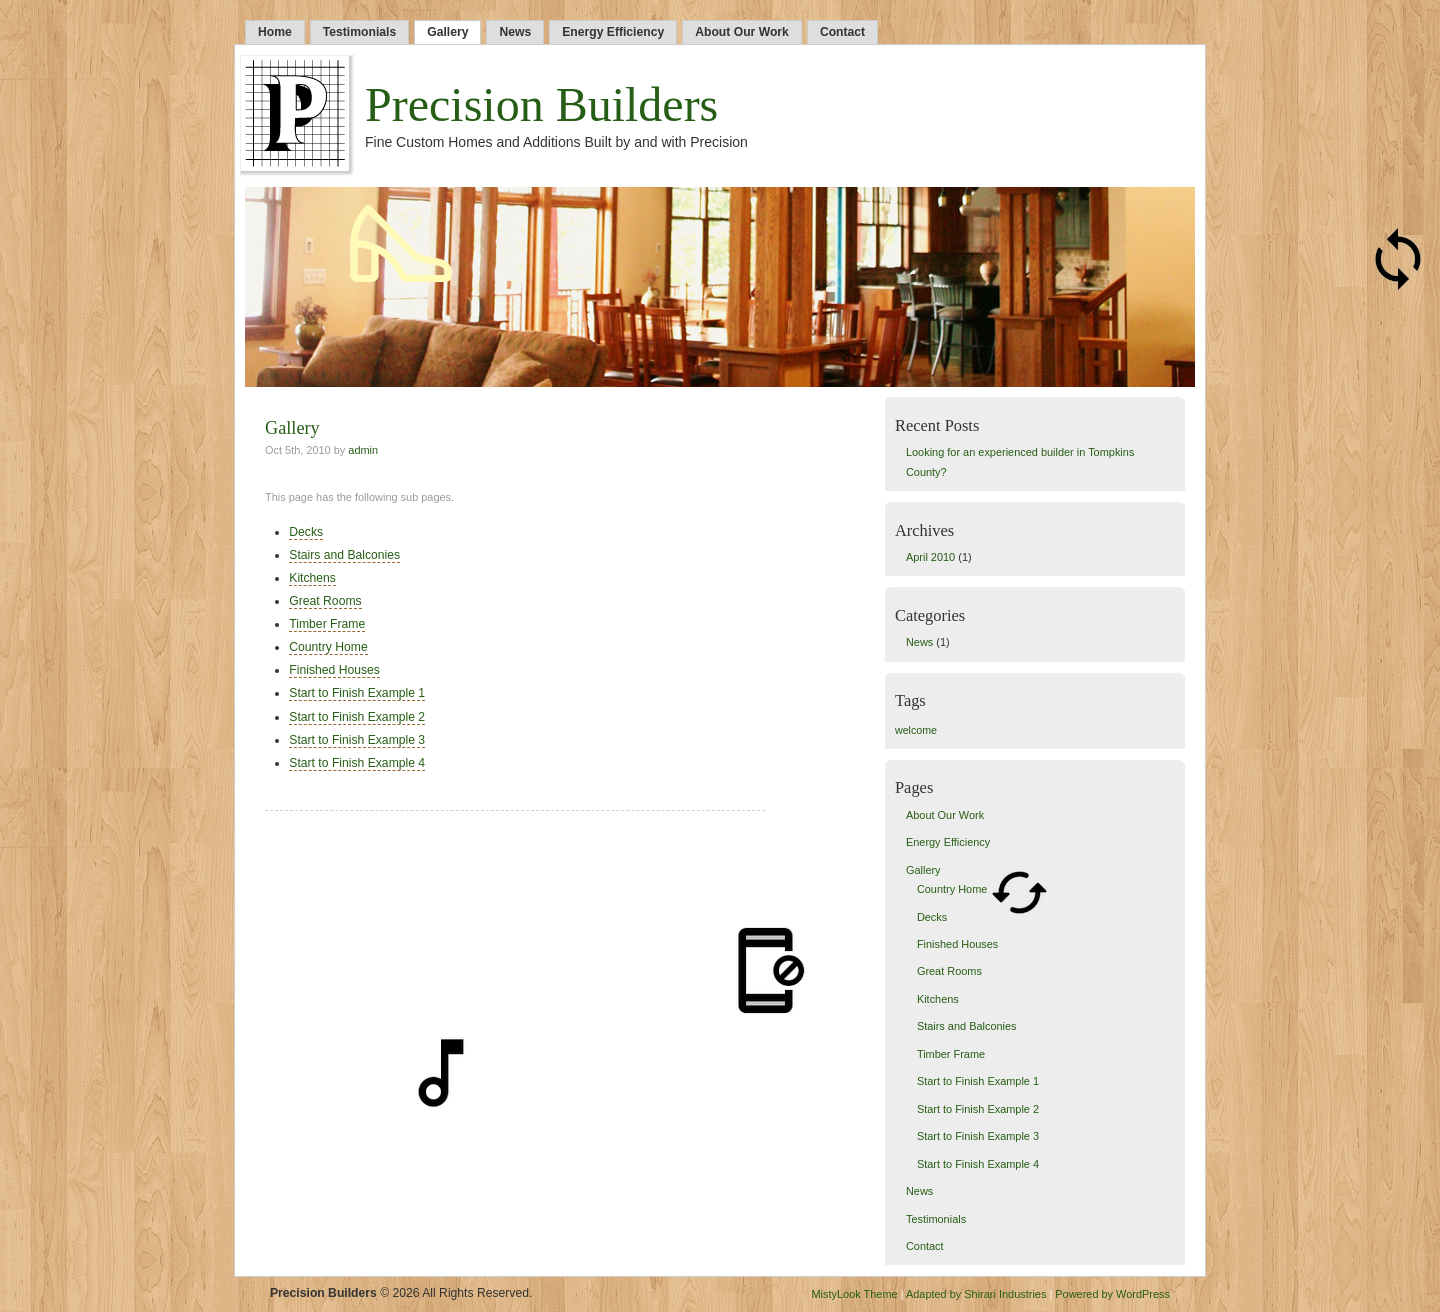  Describe the element at coordinates (441, 1073) in the screenshot. I see `access music or audio playback` at that location.